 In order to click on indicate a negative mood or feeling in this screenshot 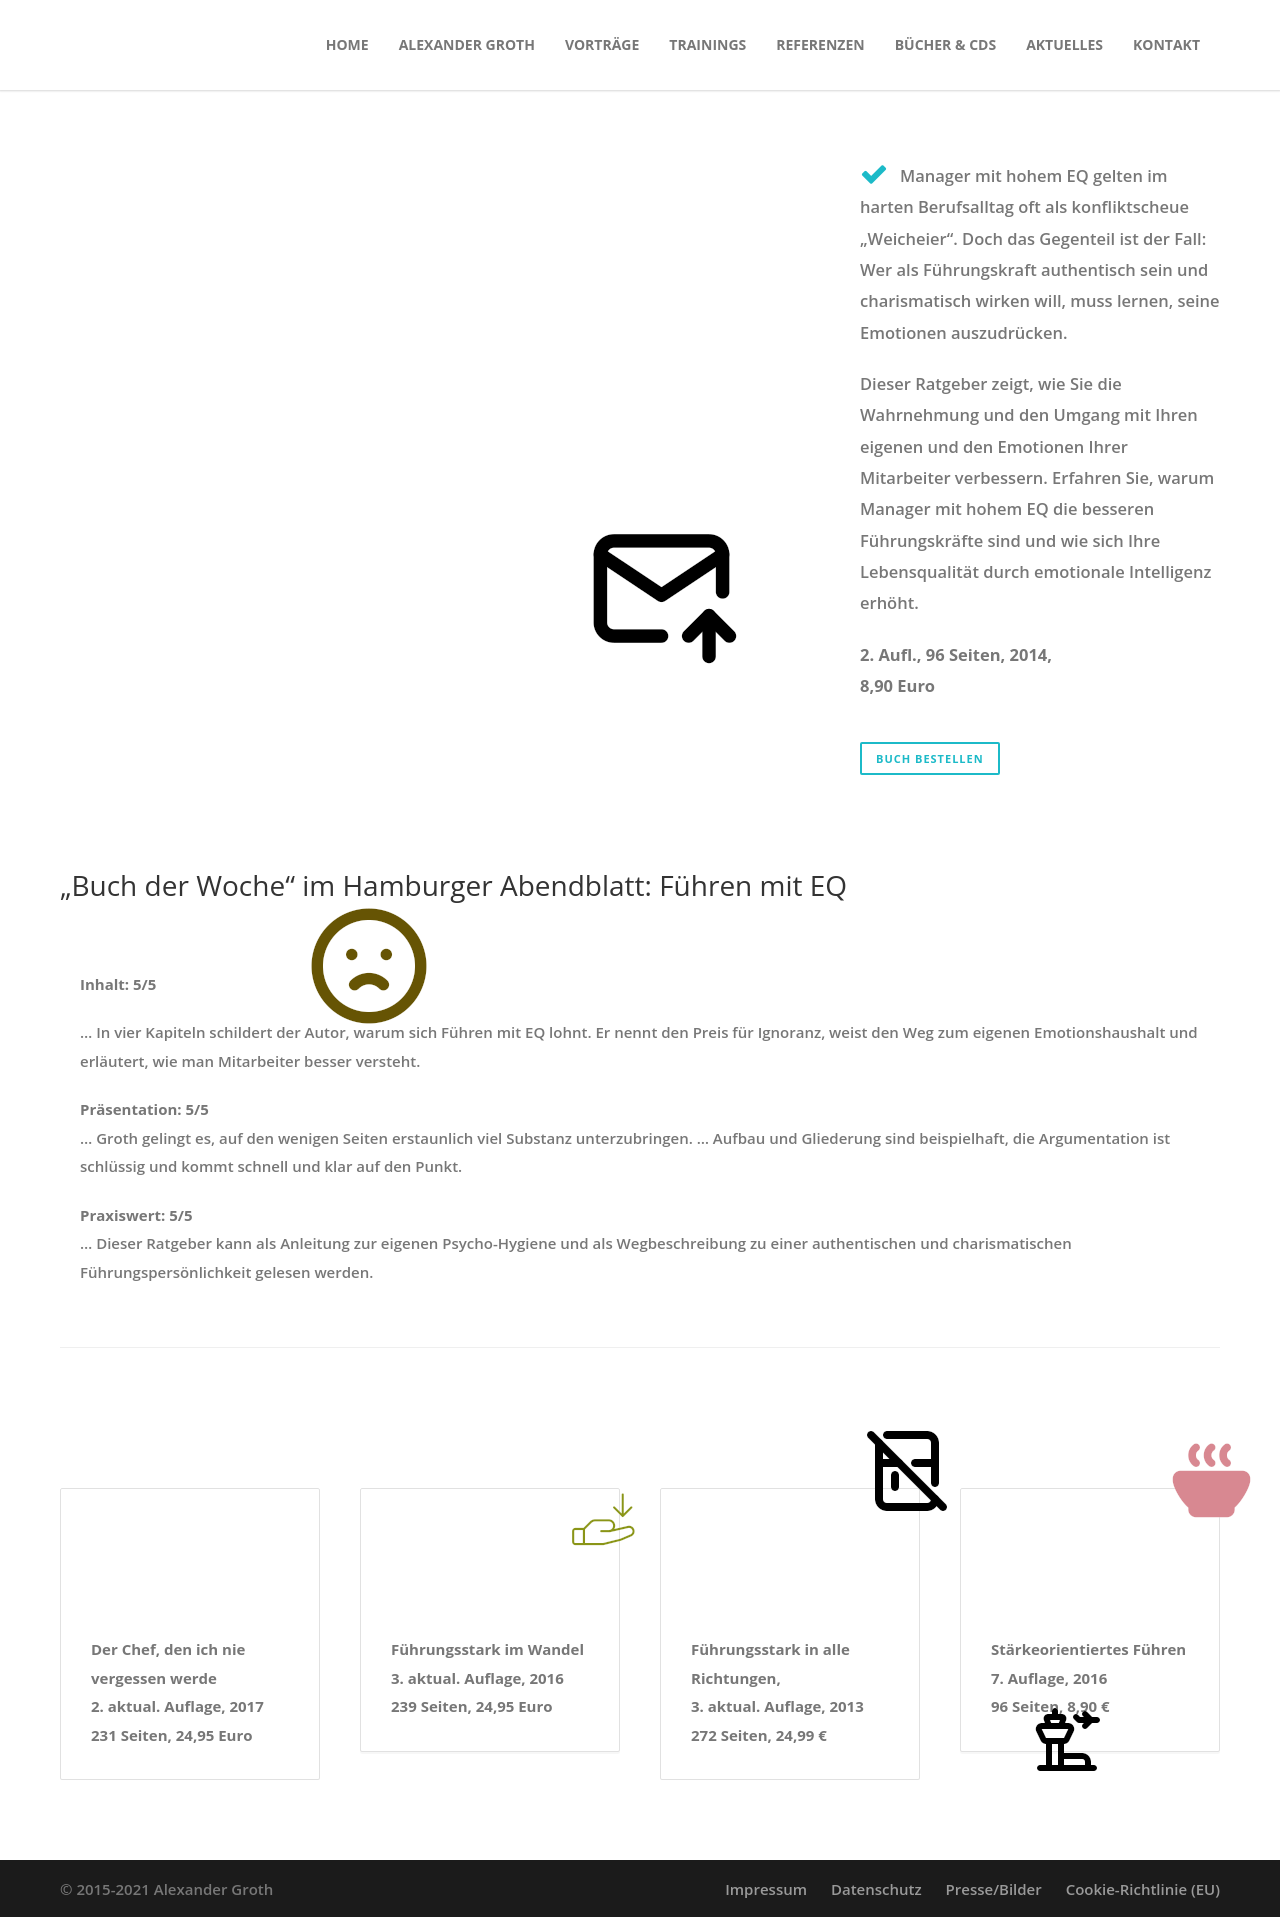, I will do `click(369, 966)`.